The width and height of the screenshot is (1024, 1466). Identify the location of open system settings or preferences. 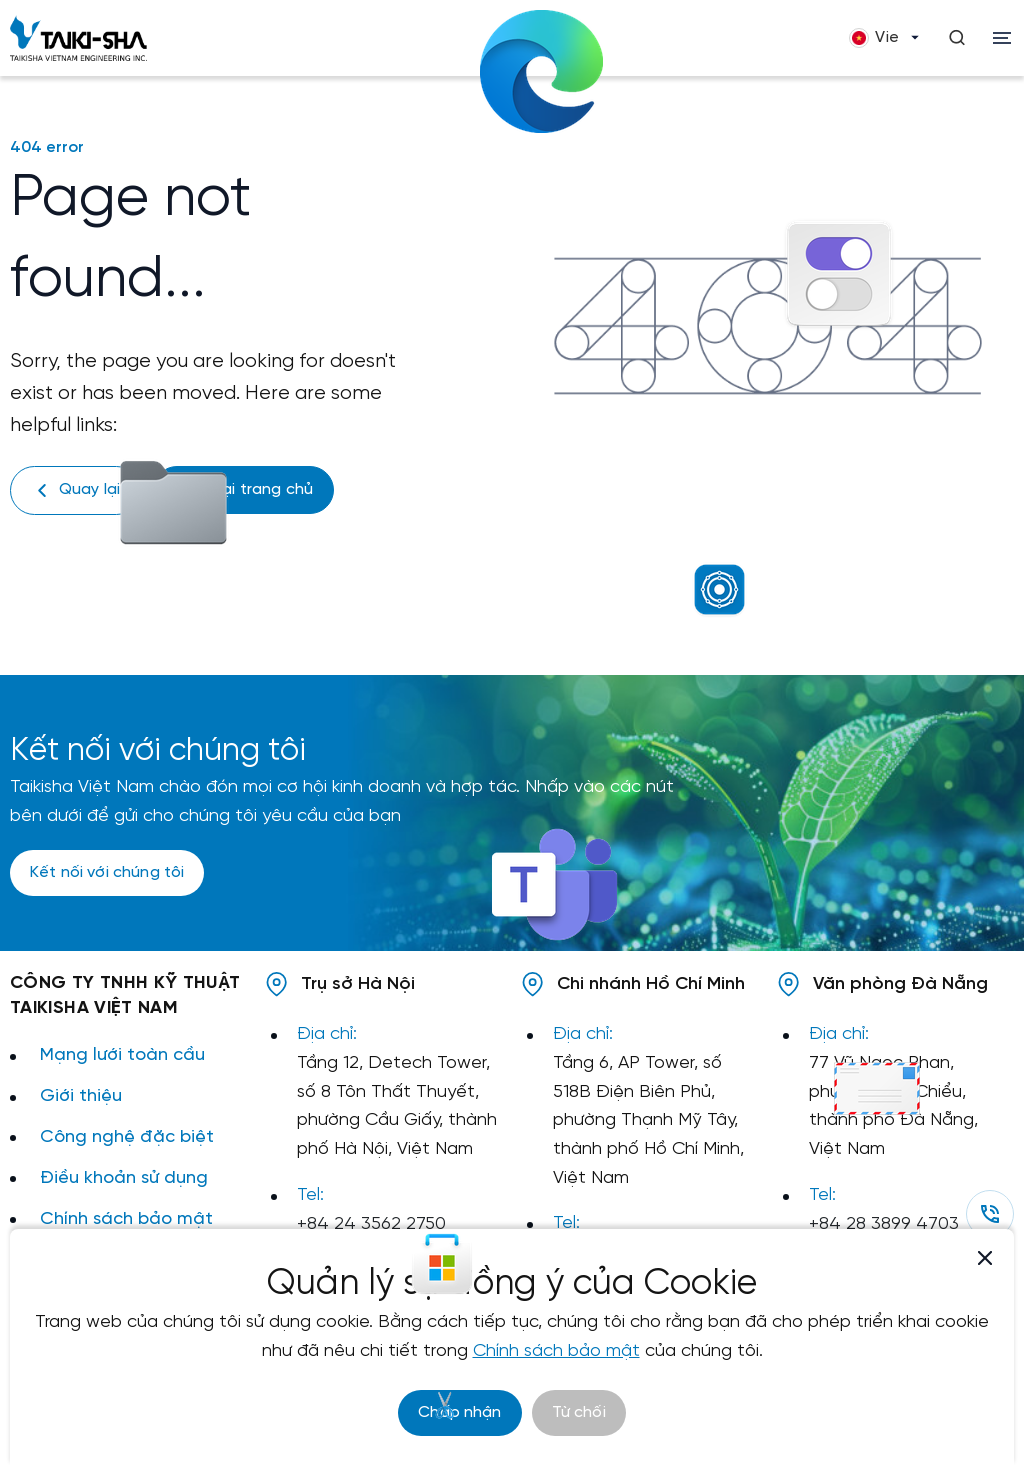
(839, 274).